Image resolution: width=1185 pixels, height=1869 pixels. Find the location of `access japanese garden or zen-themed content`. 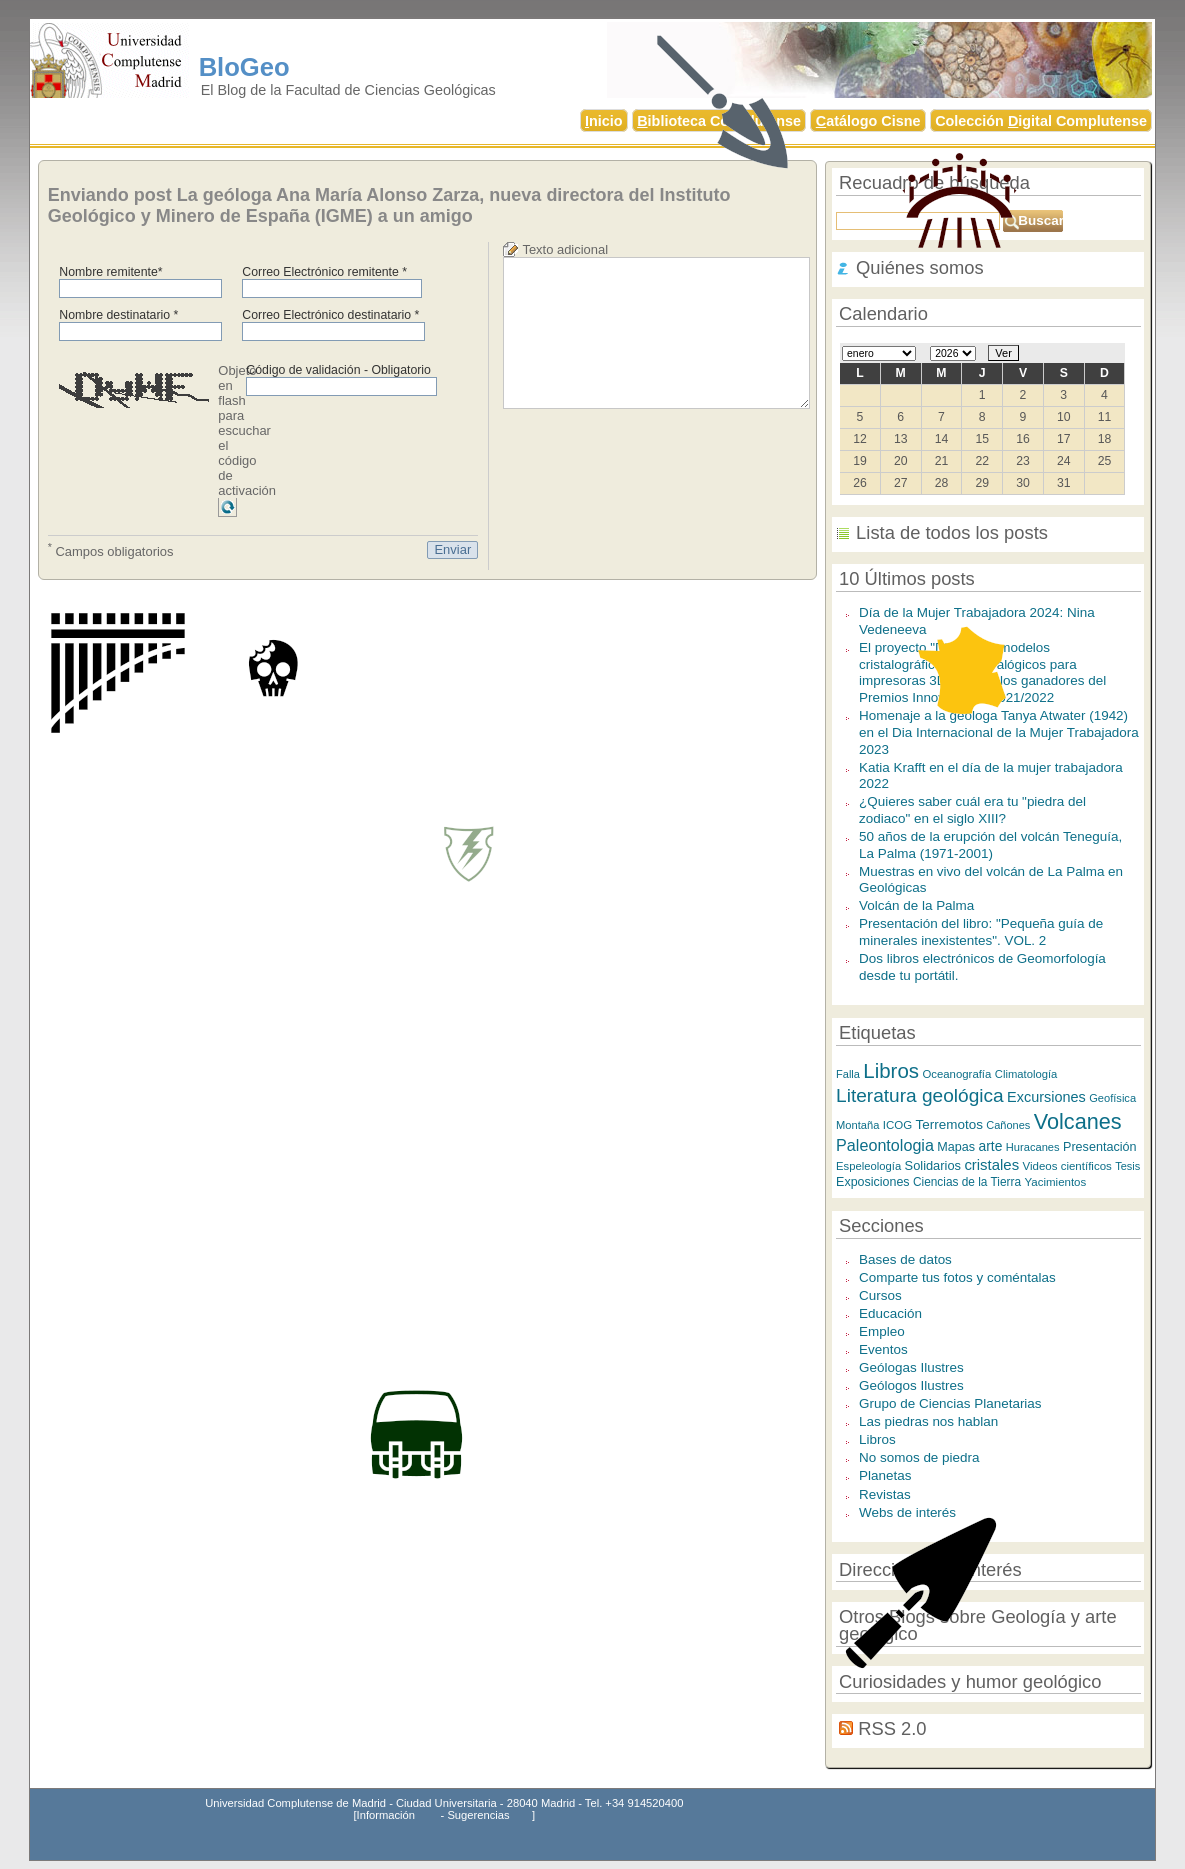

access japanese garden or zen-themed content is located at coordinates (959, 190).